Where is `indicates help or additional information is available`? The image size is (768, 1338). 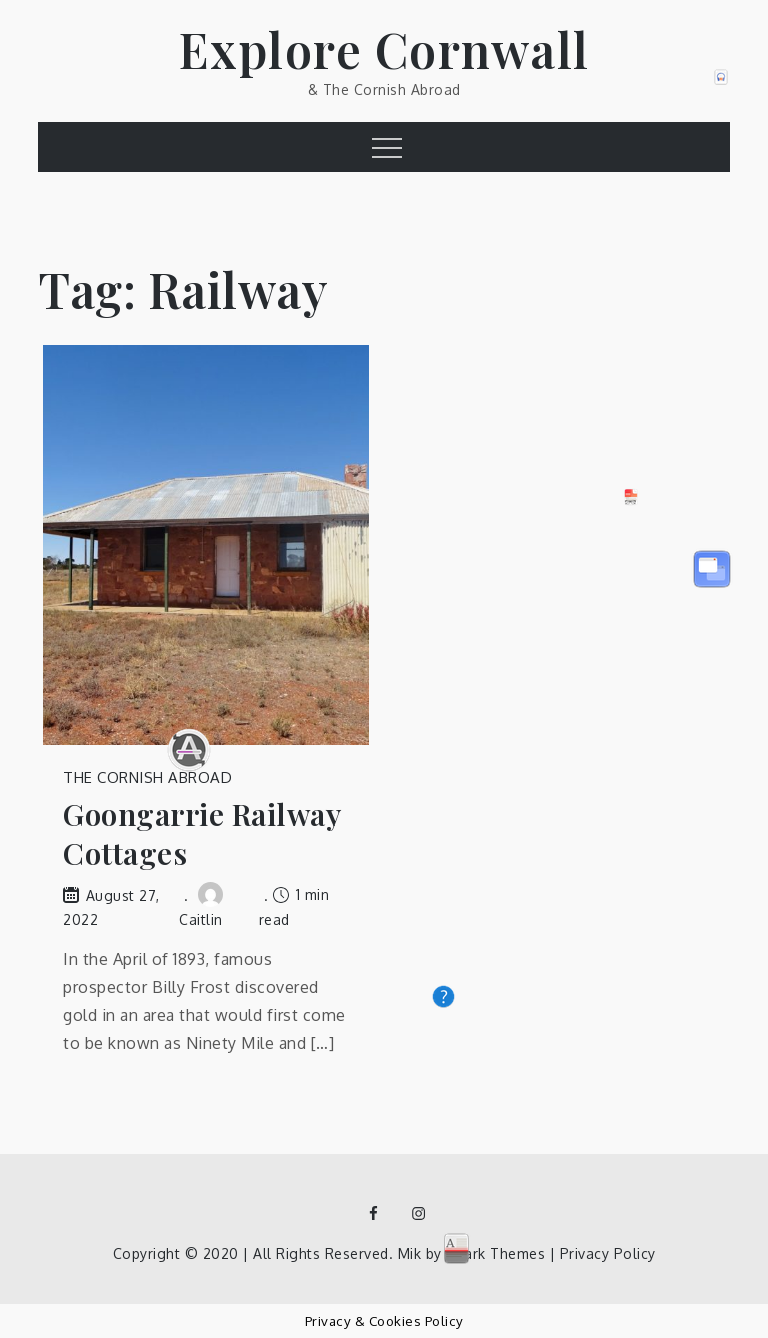
indicates help or additional information is available is located at coordinates (443, 996).